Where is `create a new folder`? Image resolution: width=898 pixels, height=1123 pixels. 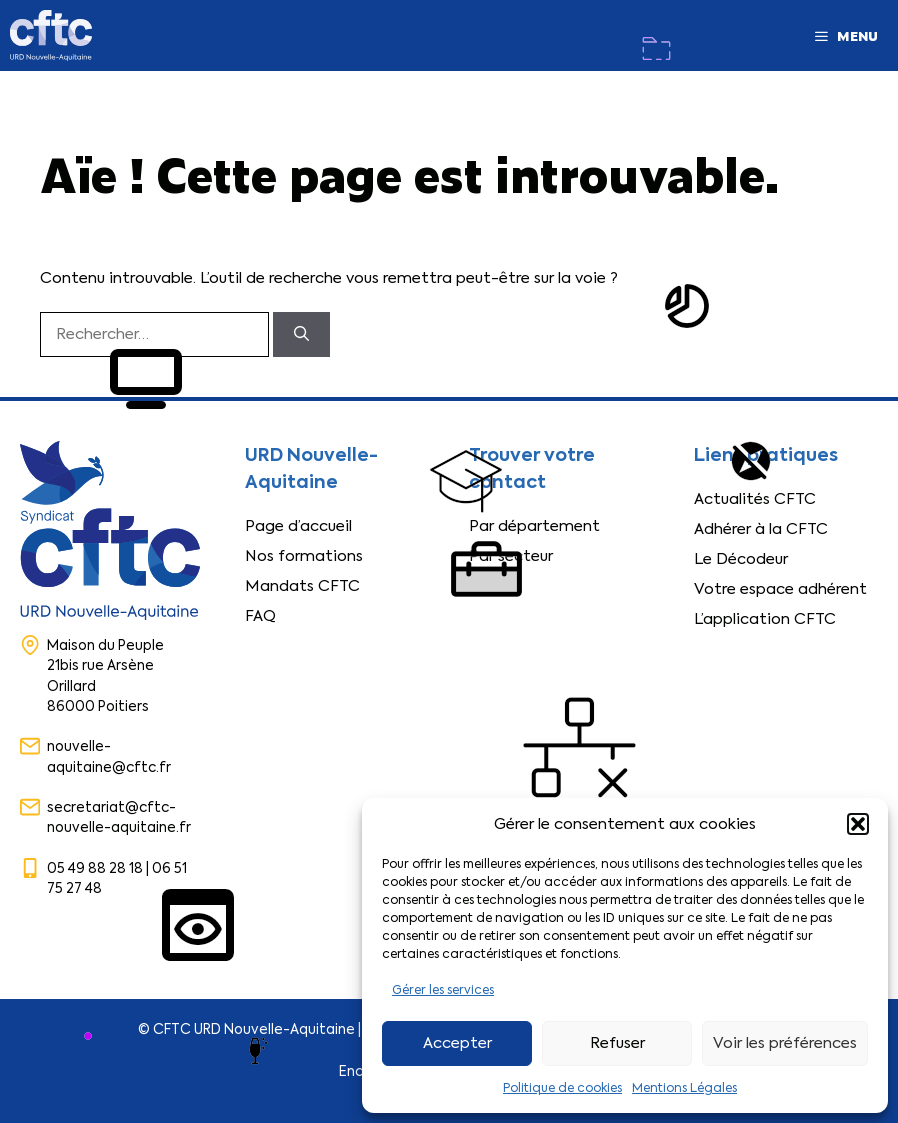 create a new folder is located at coordinates (656, 48).